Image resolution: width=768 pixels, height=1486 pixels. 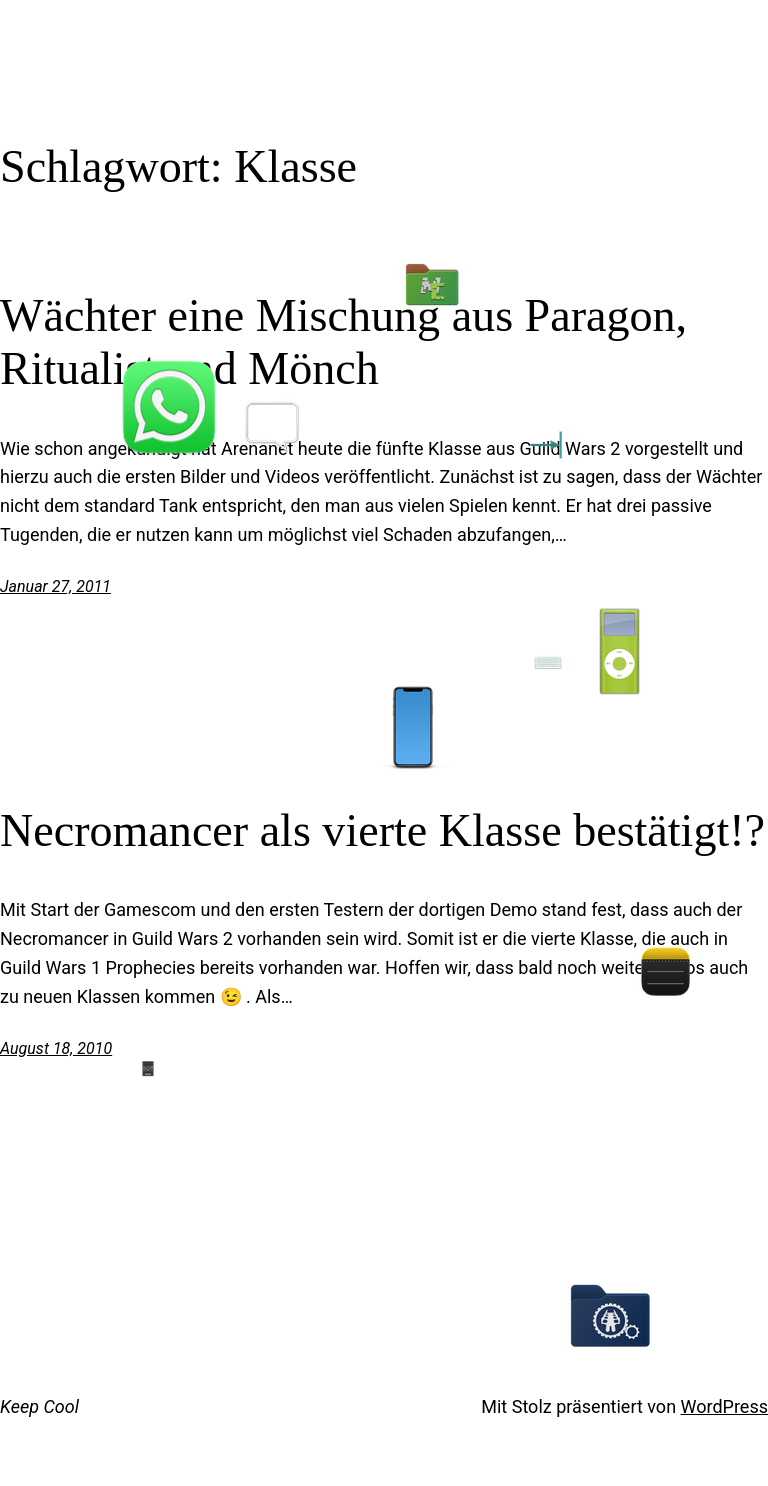 I want to click on open mcreator project files folder, so click(x=432, y=286).